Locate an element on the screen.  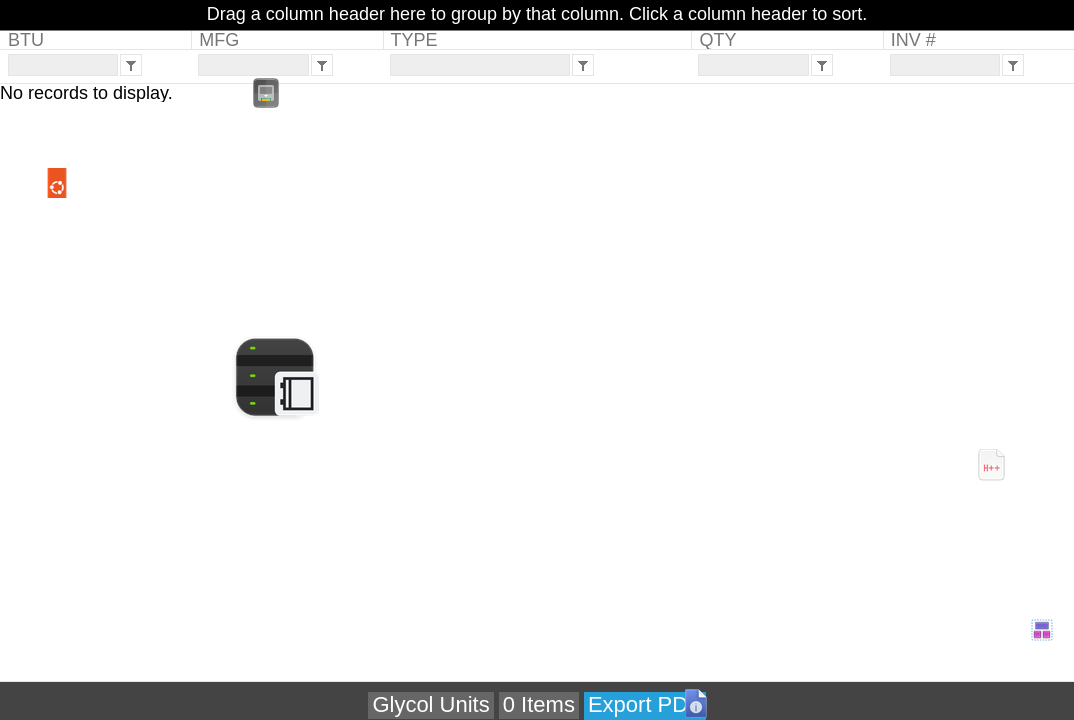
view file details or properties is located at coordinates (696, 704).